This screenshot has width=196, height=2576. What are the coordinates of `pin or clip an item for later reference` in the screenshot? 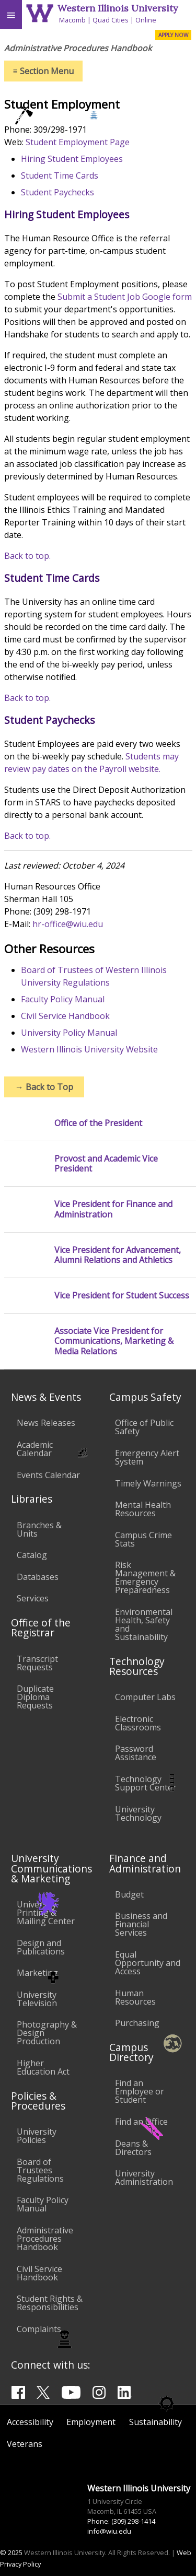 It's located at (152, 2128).